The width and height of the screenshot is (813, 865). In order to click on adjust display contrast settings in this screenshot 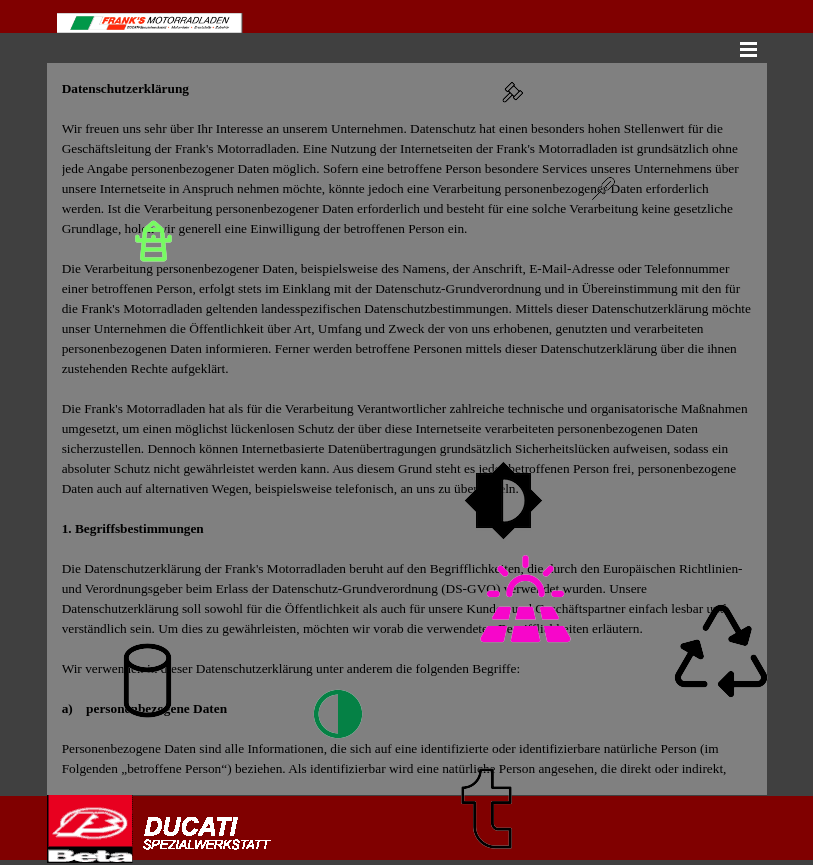, I will do `click(338, 714)`.